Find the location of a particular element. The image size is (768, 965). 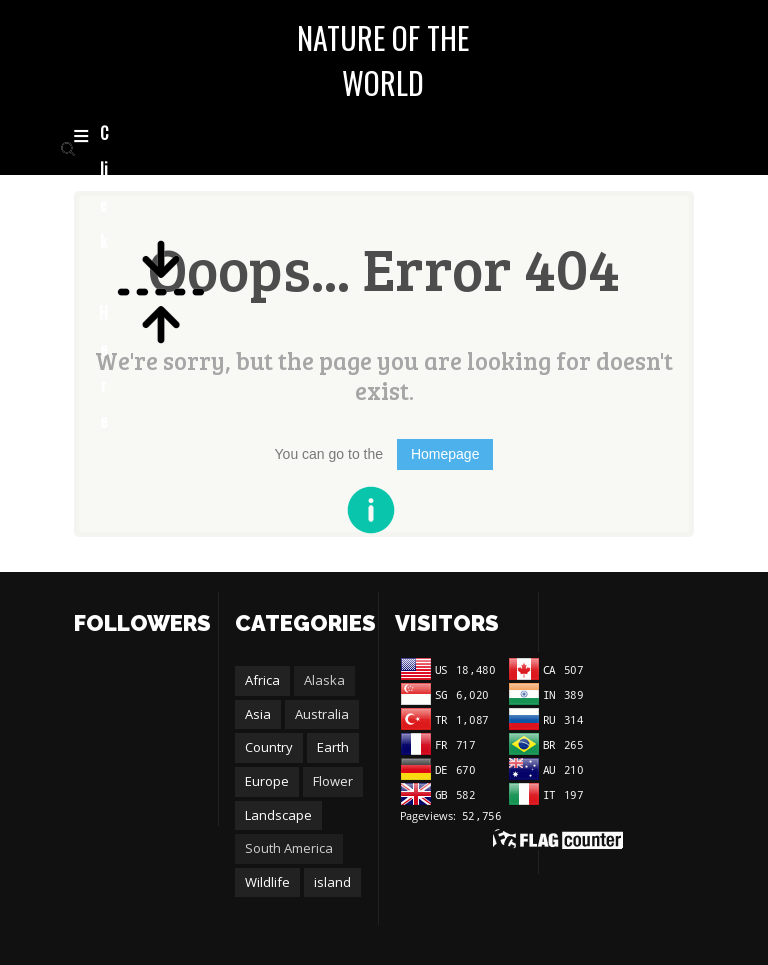

collapse or fold content section is located at coordinates (161, 292).